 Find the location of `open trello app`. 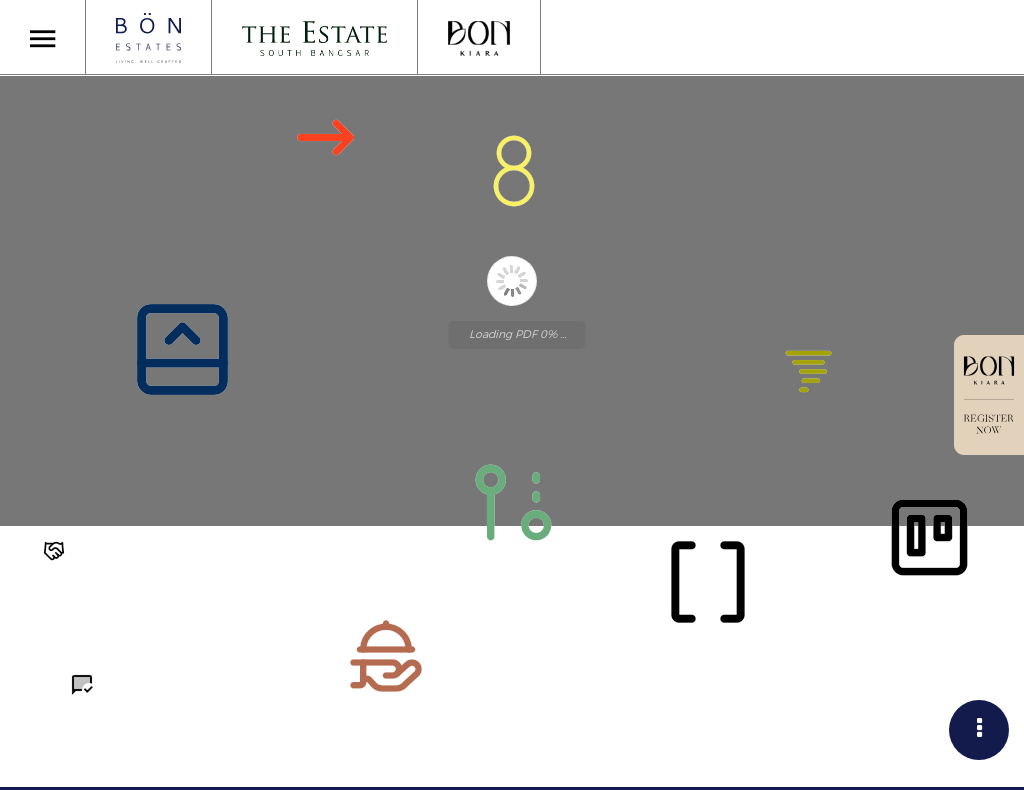

open trello app is located at coordinates (929, 537).